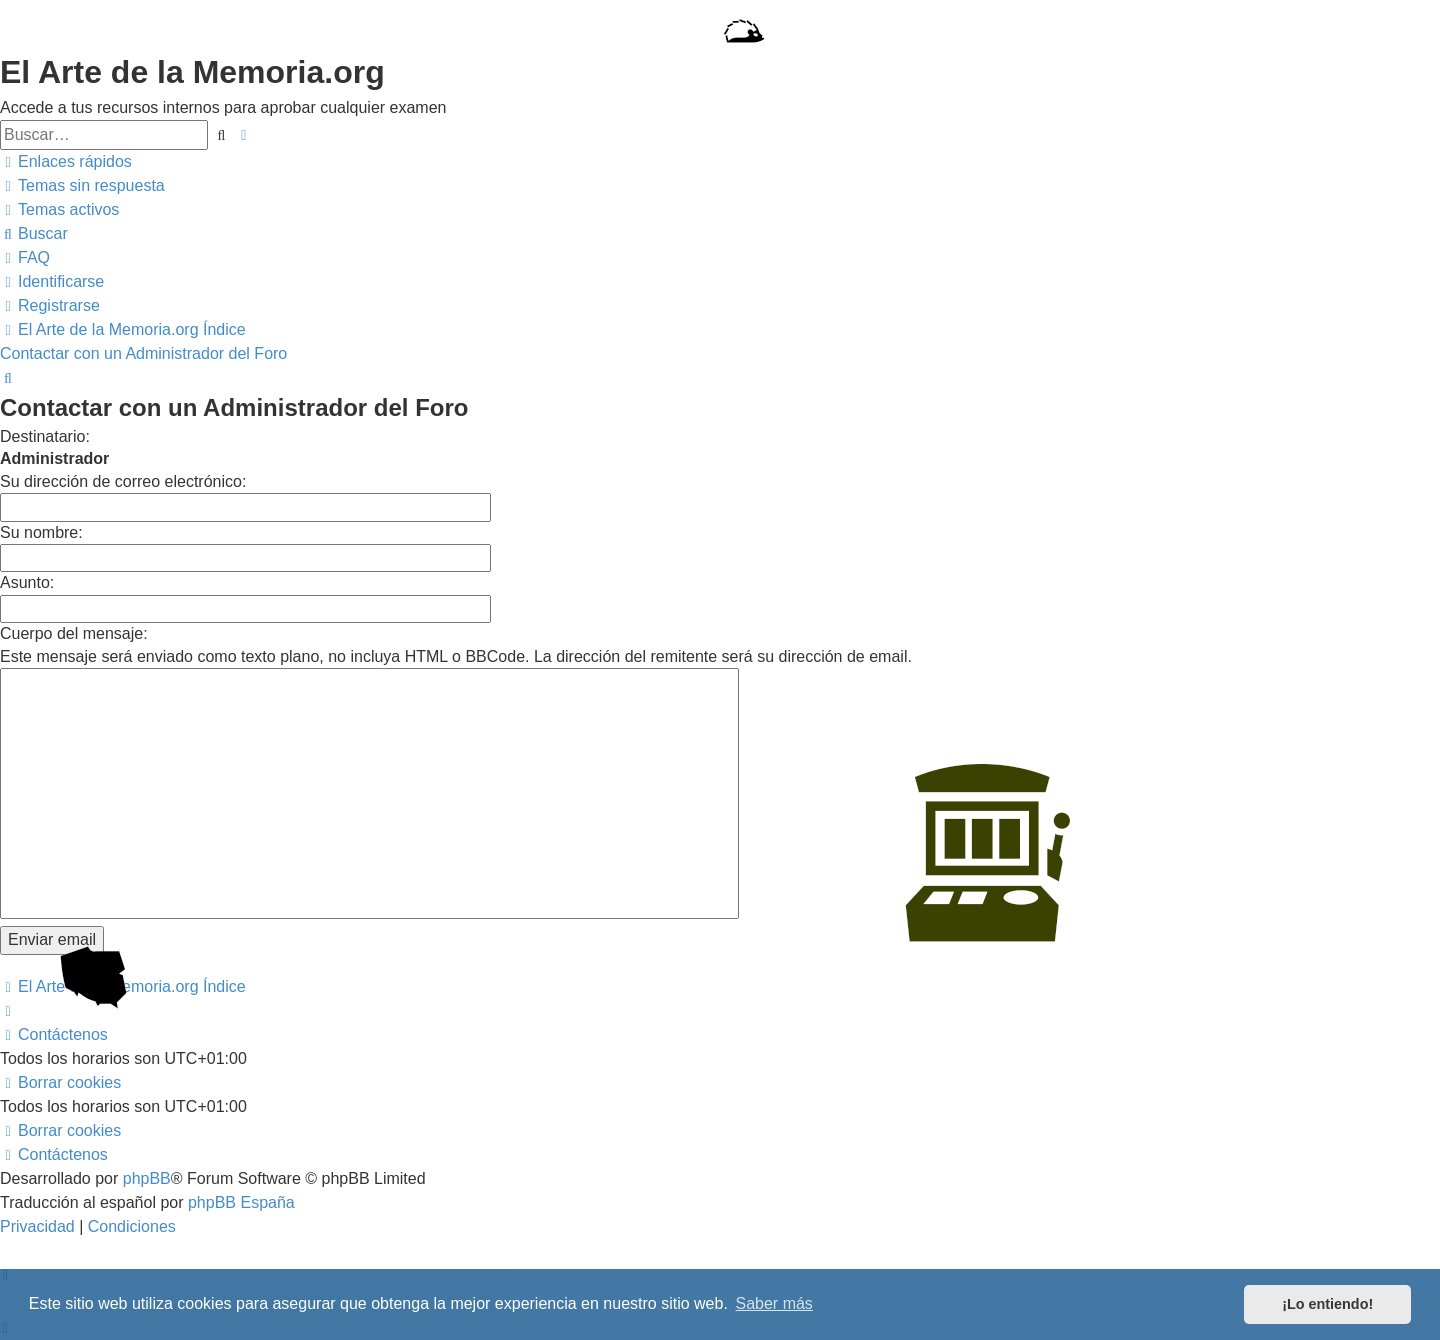 Image resolution: width=1440 pixels, height=1340 pixels. What do you see at coordinates (744, 31) in the screenshot?
I see `decorative animal icon for games or profiles` at bounding box center [744, 31].